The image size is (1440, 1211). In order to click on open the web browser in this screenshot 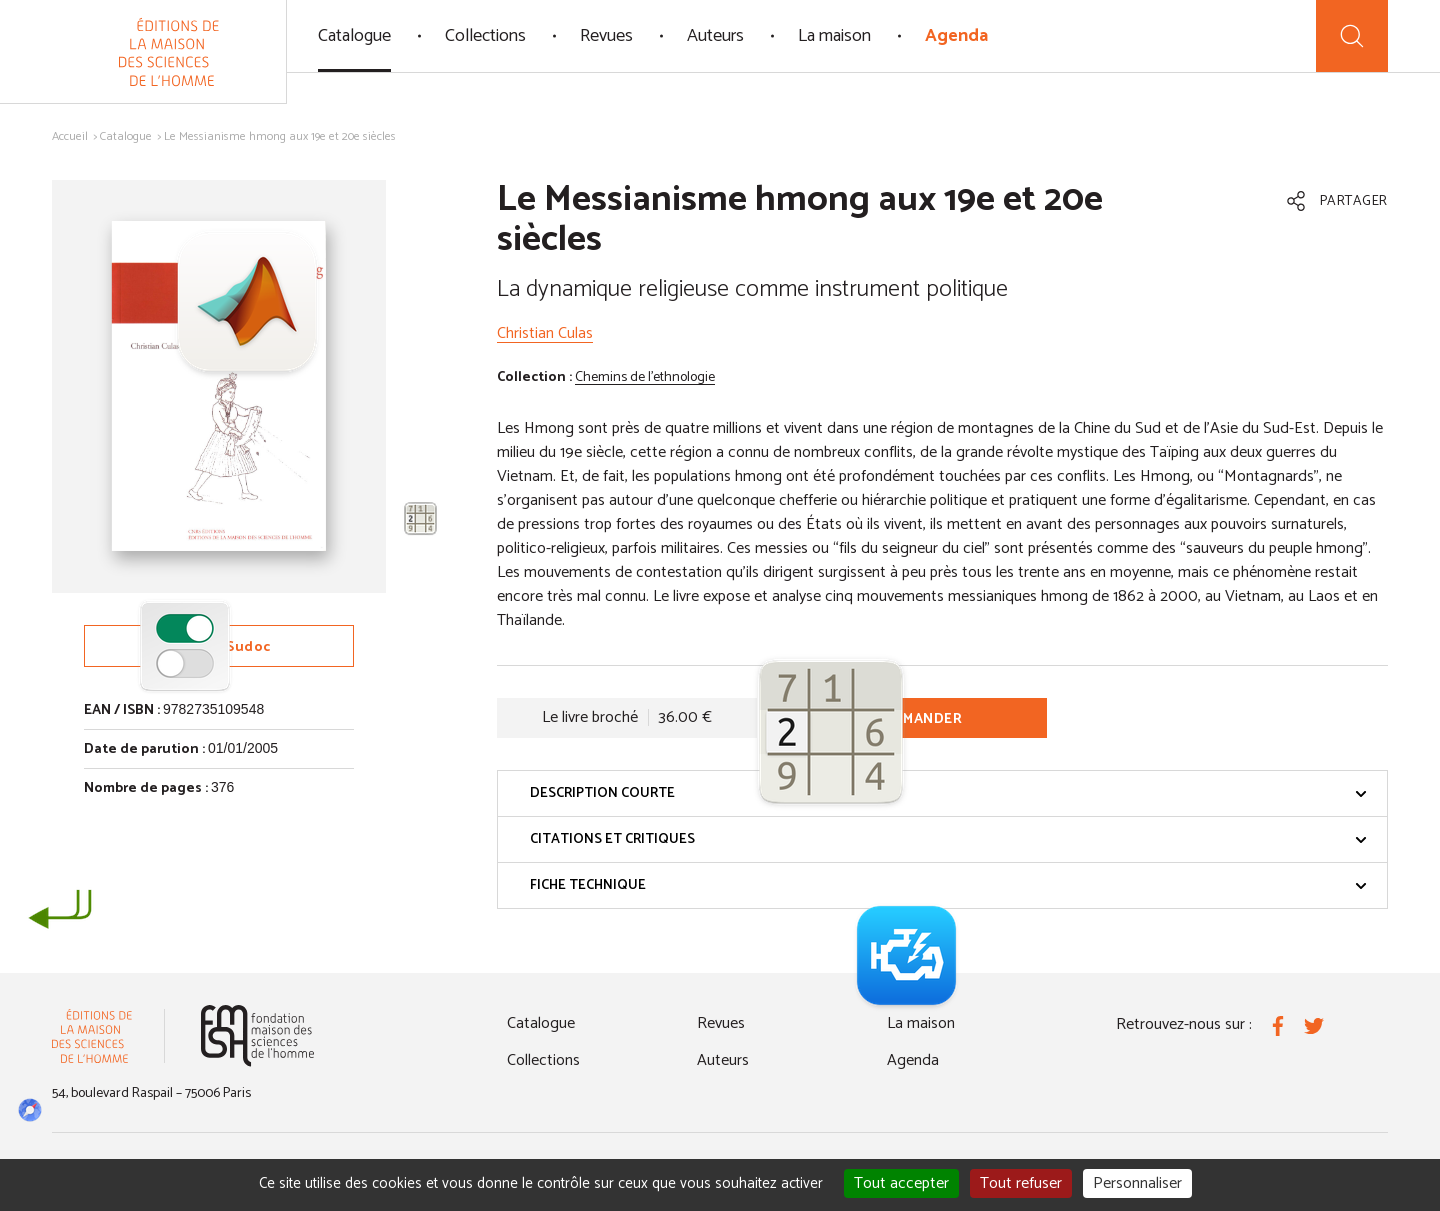, I will do `click(30, 1110)`.